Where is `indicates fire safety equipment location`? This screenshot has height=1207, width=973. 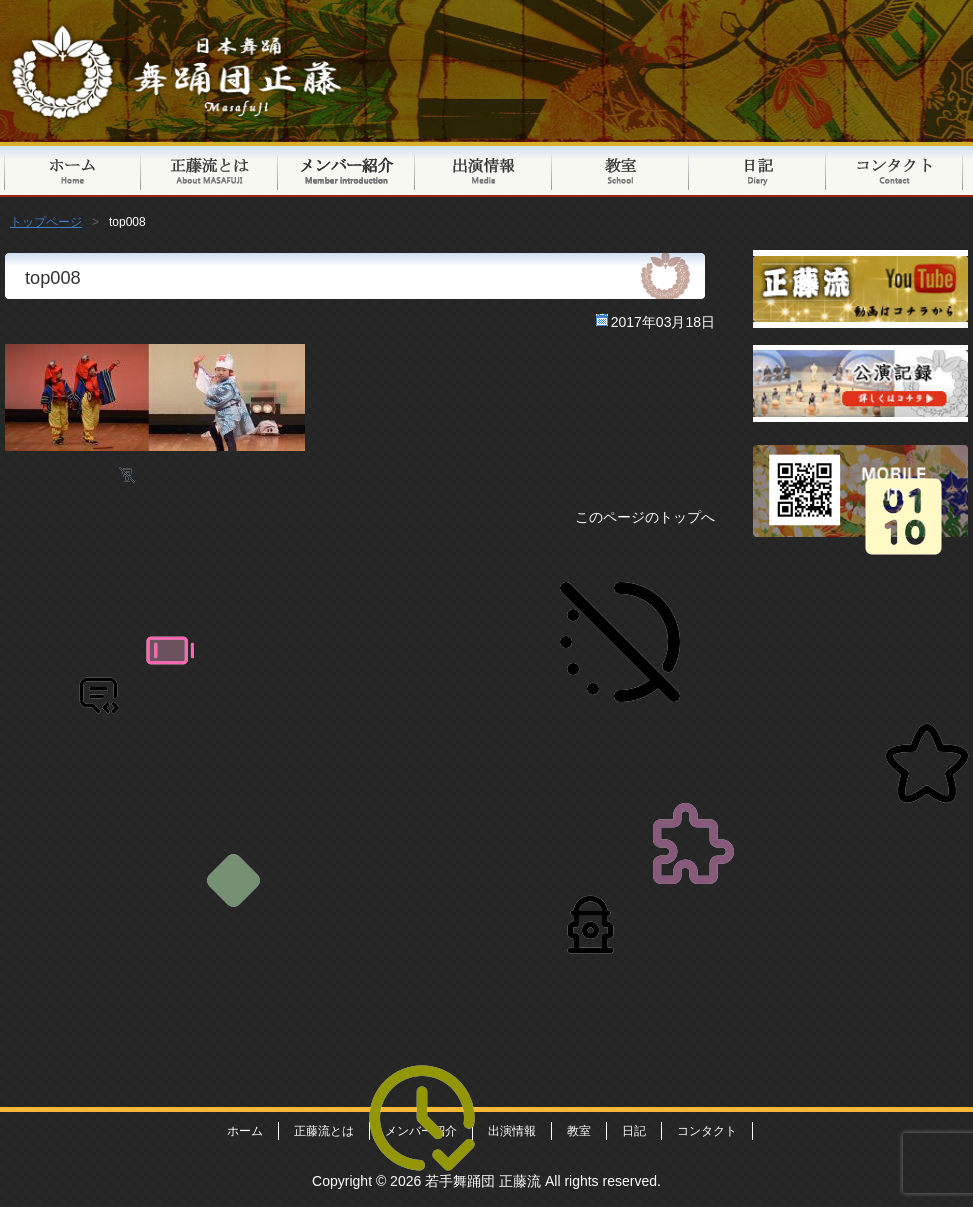 indicates fire safety equipment location is located at coordinates (590, 924).